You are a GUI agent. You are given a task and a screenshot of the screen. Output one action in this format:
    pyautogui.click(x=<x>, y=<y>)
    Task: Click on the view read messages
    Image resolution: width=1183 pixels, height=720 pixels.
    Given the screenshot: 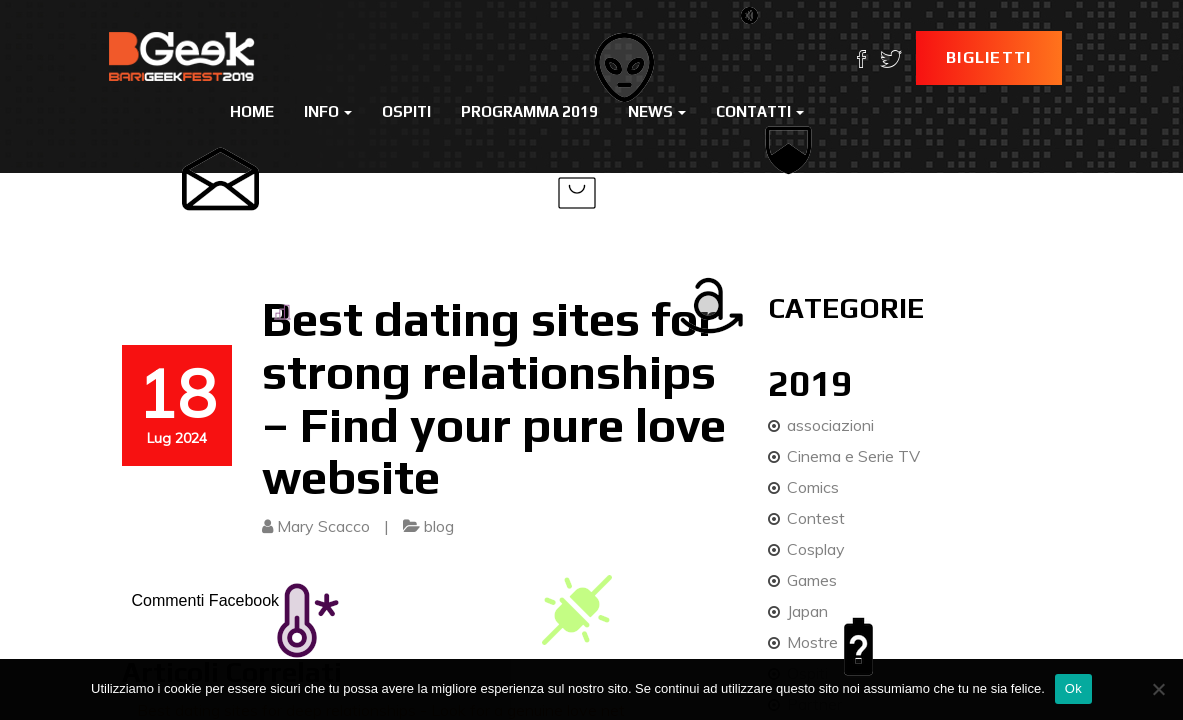 What is the action you would take?
    pyautogui.click(x=220, y=181)
    